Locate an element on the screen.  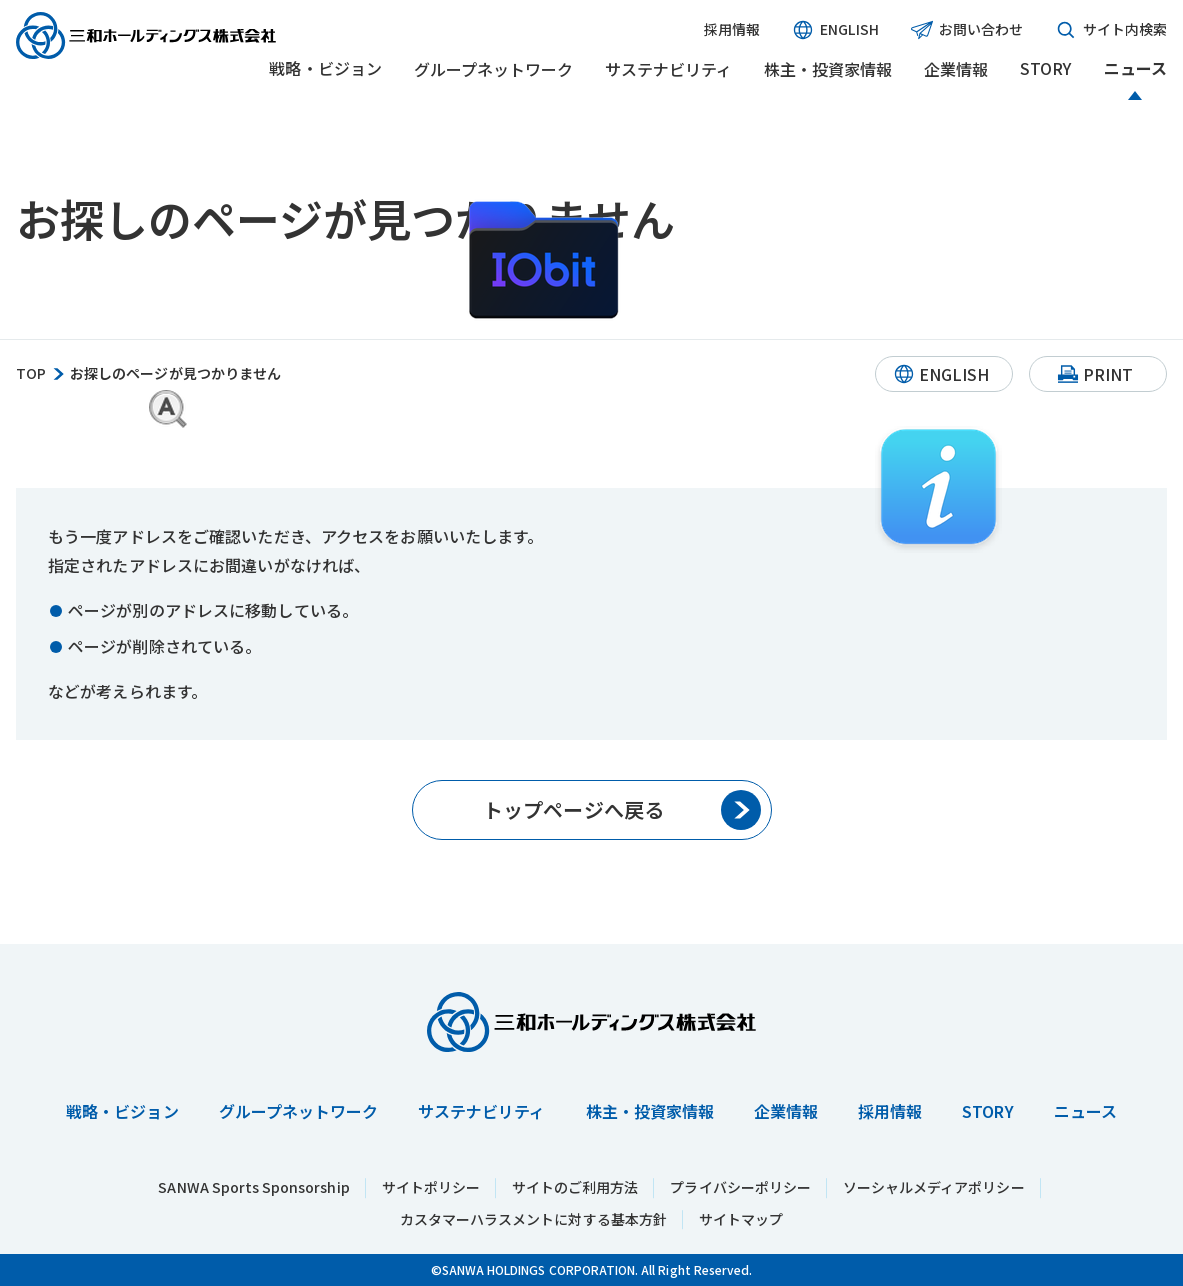
search for text within a document is located at coordinates (168, 409).